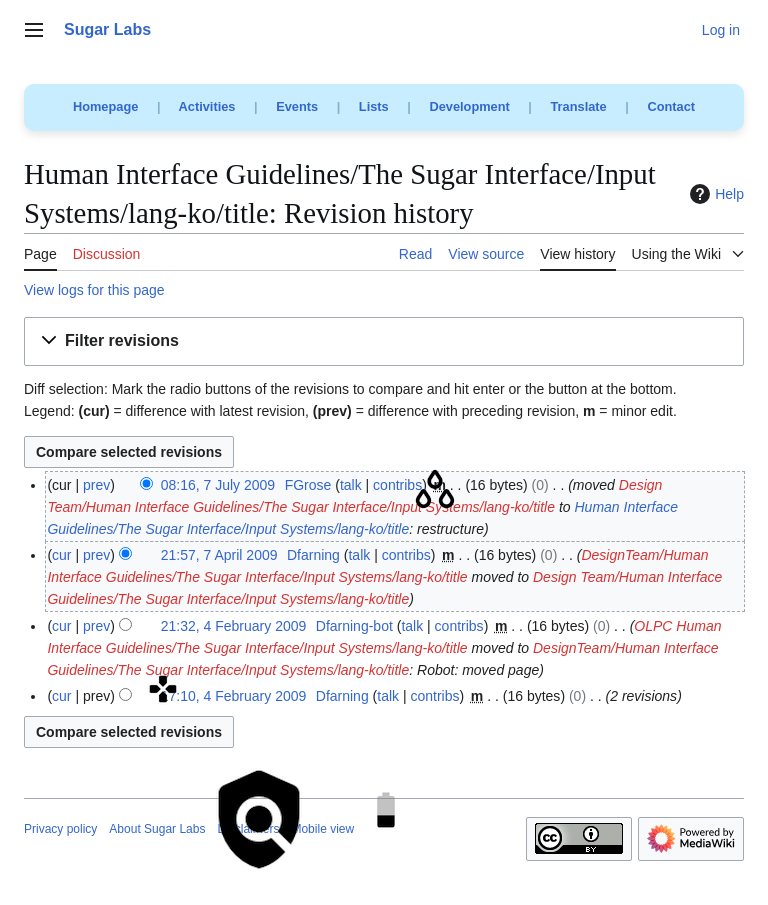 The image size is (768, 905). Describe the element at coordinates (435, 489) in the screenshot. I see `adjust humidity settings` at that location.